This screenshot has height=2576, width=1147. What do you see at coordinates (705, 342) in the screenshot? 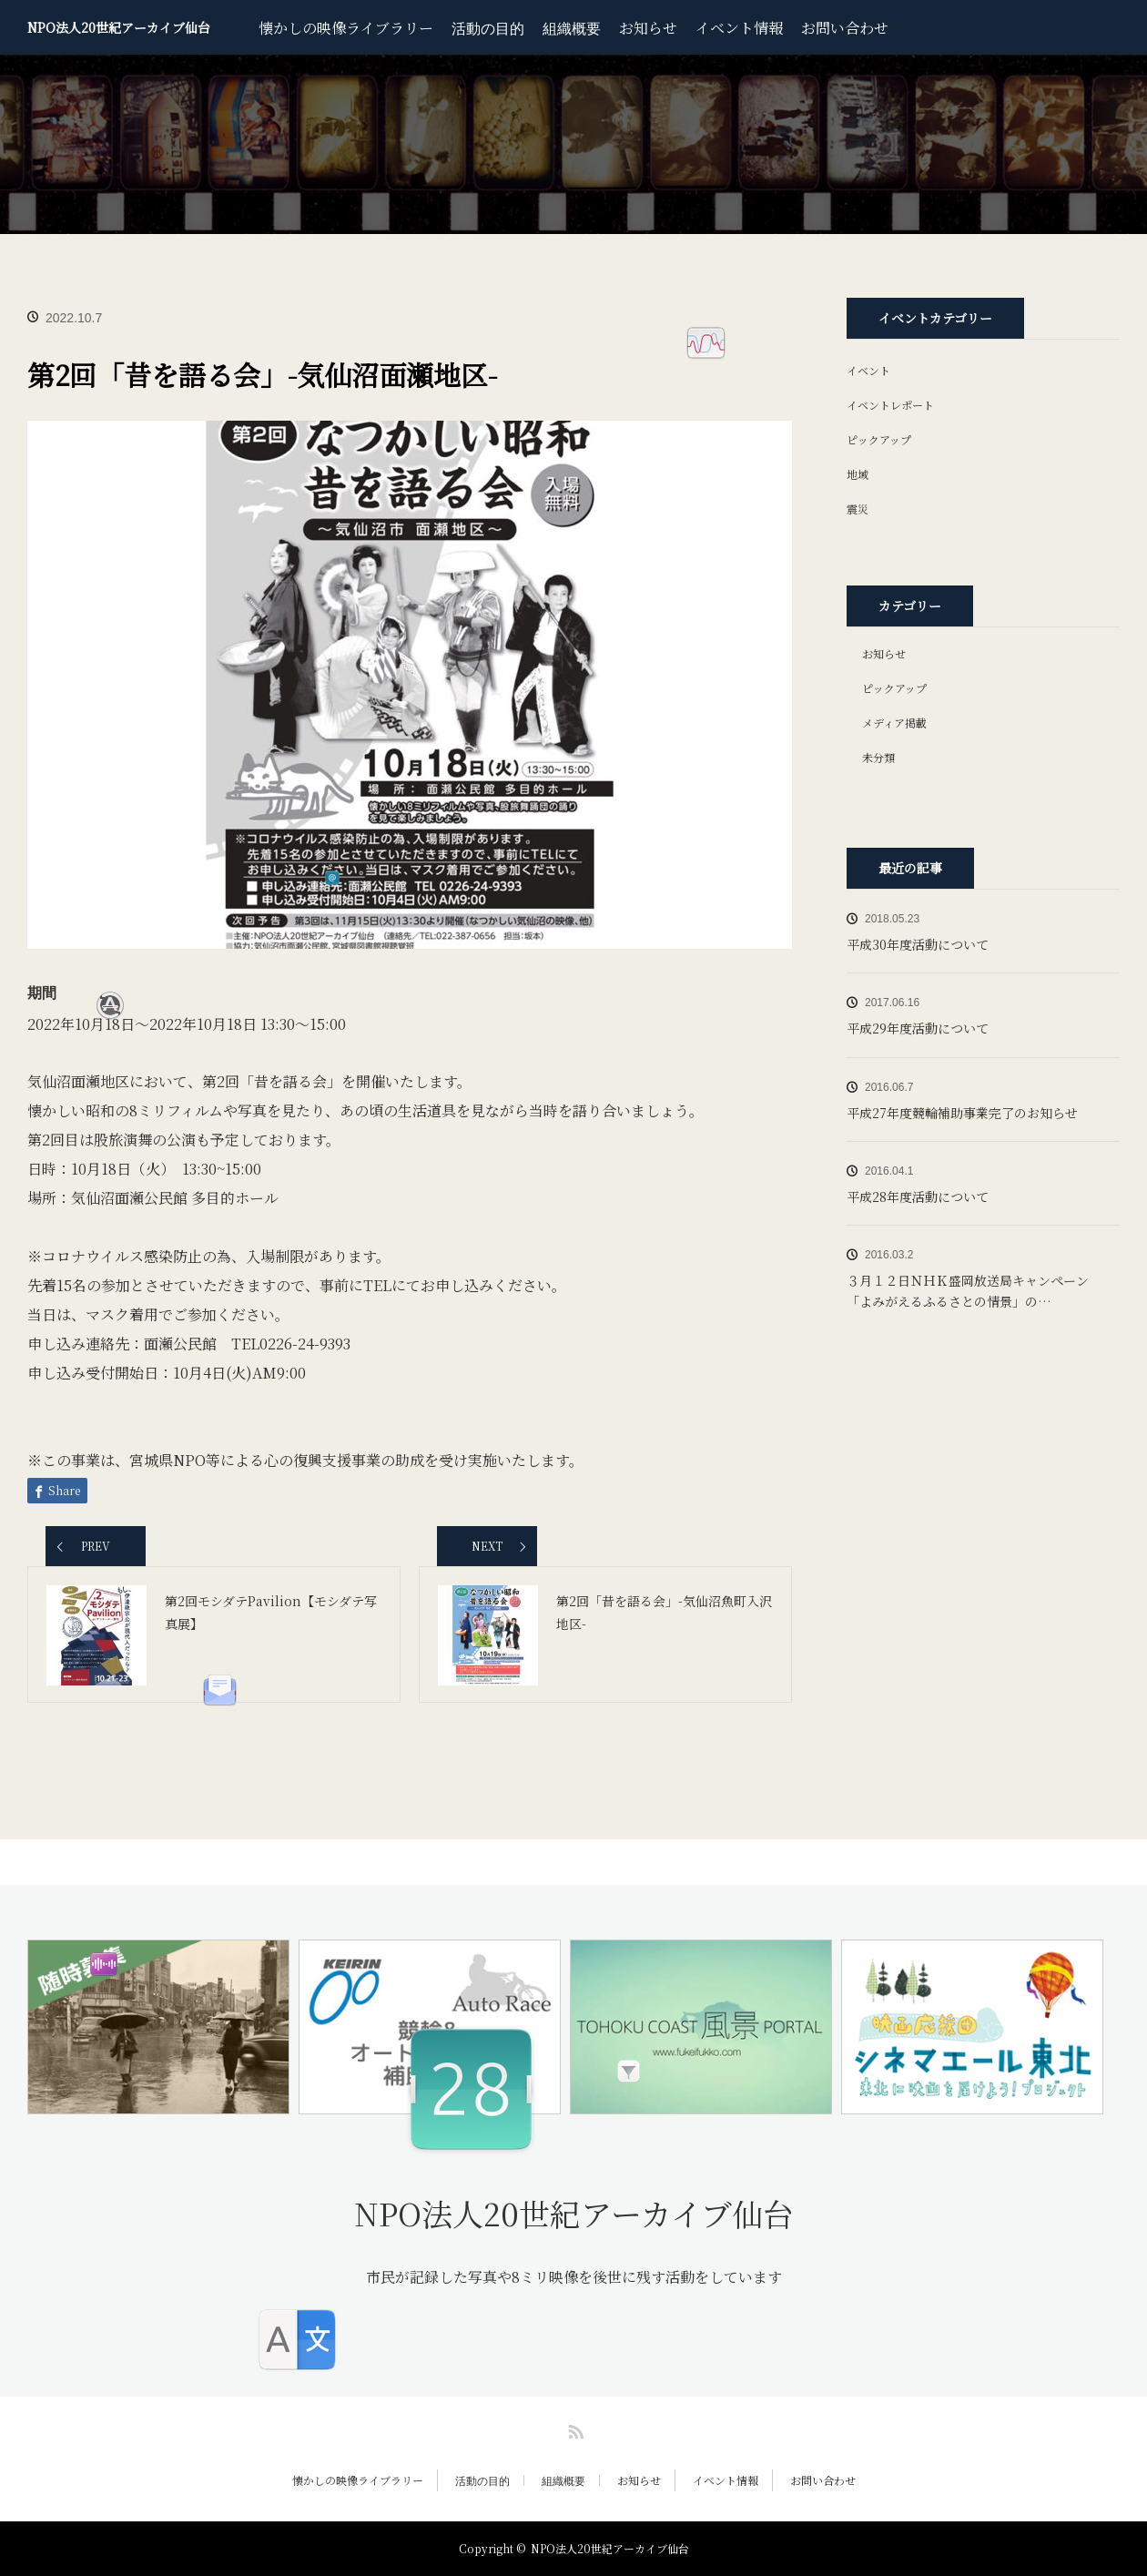
I see `open power statistics and battery usage details` at bounding box center [705, 342].